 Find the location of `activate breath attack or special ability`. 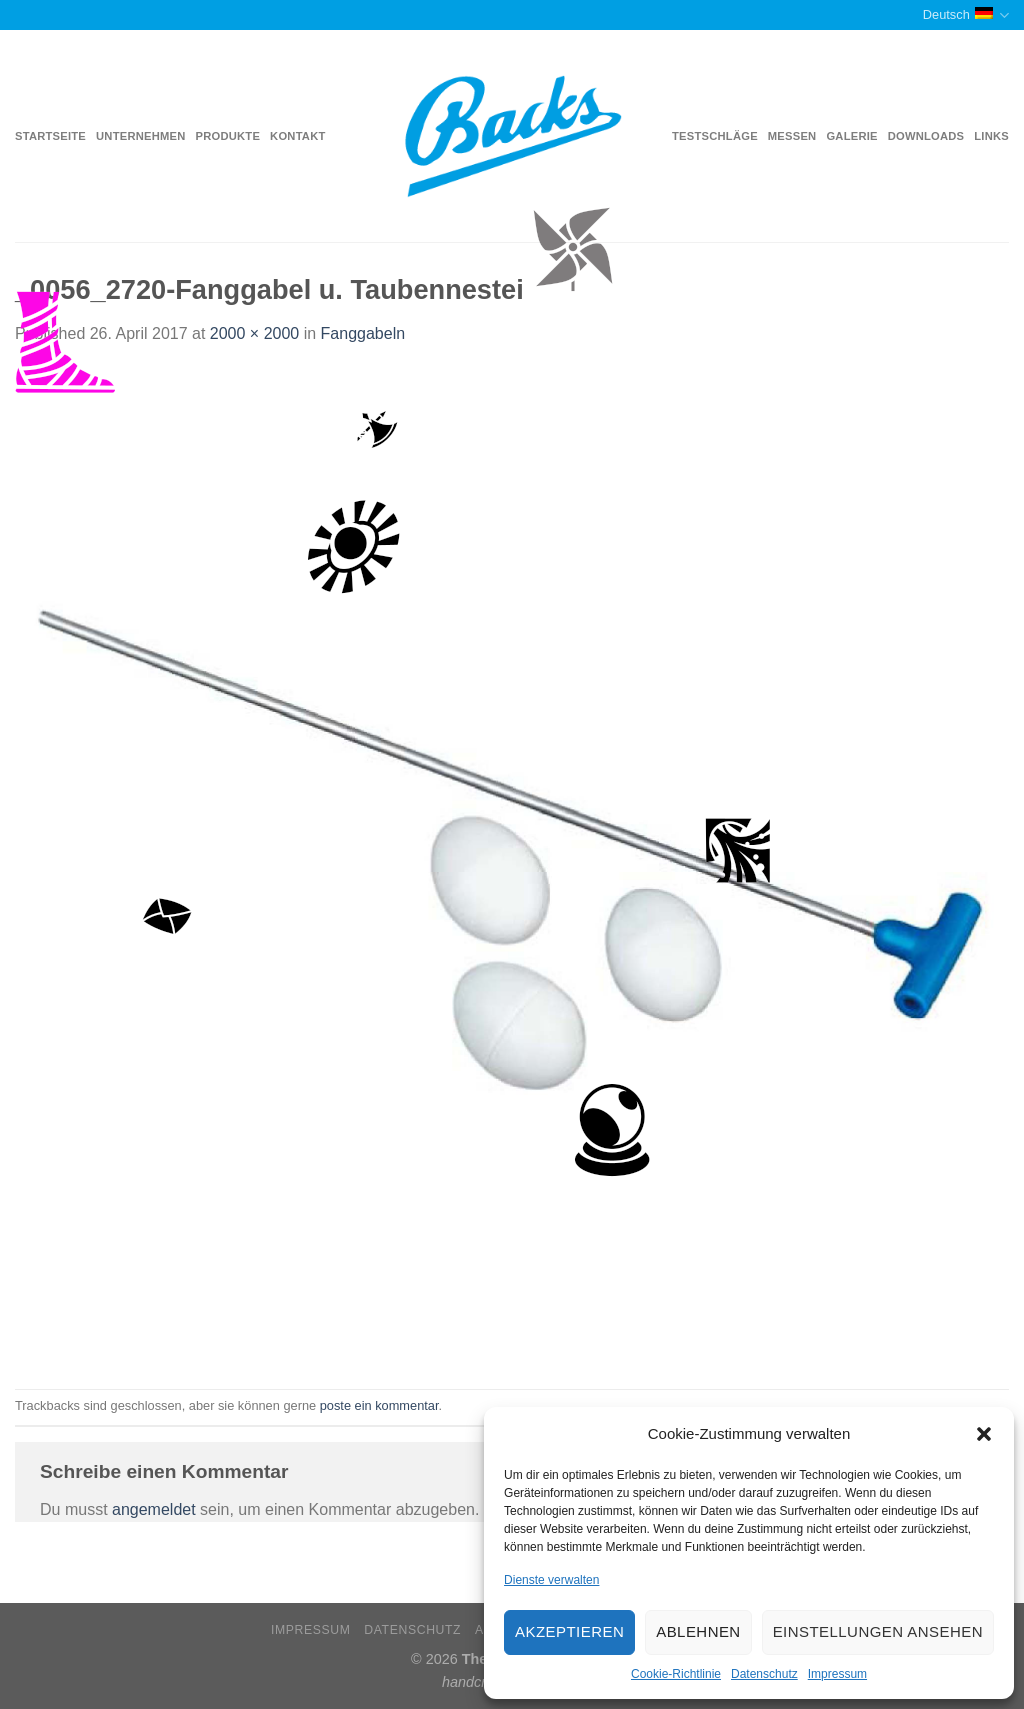

activate breath attack or special ability is located at coordinates (737, 850).